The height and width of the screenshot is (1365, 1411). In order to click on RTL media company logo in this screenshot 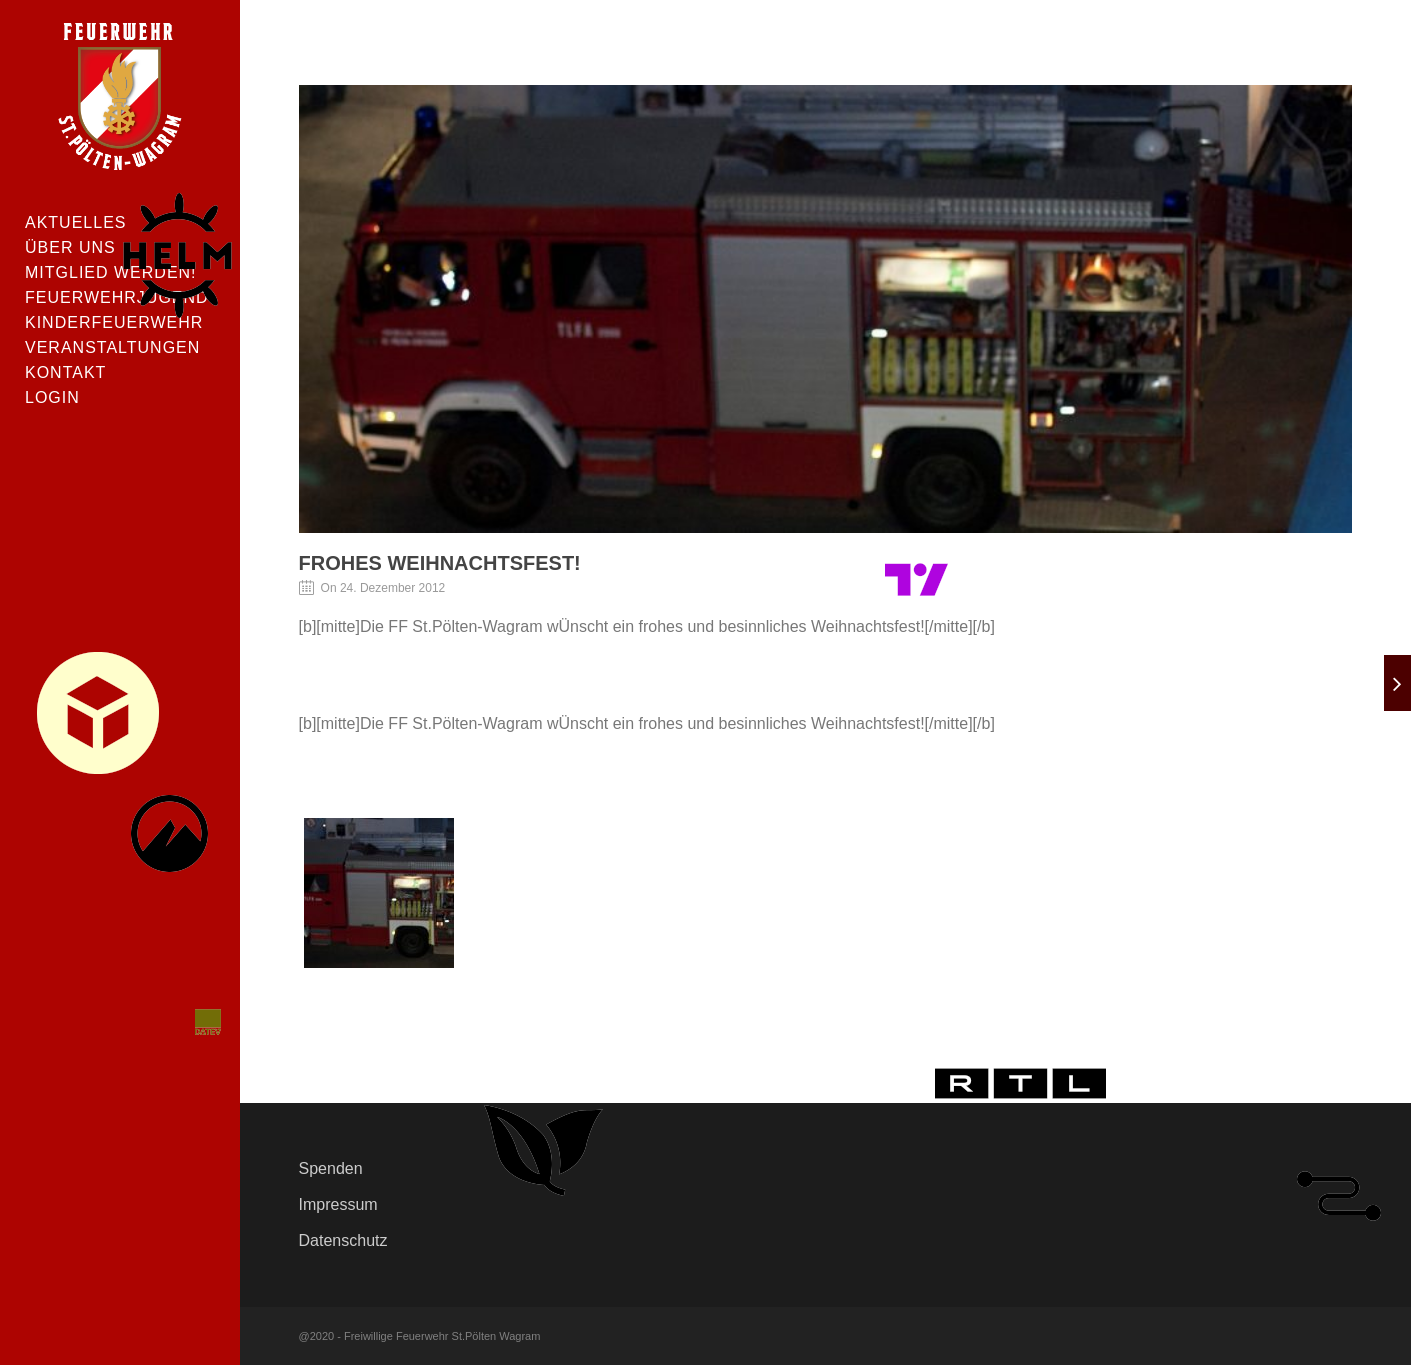, I will do `click(1020, 1083)`.